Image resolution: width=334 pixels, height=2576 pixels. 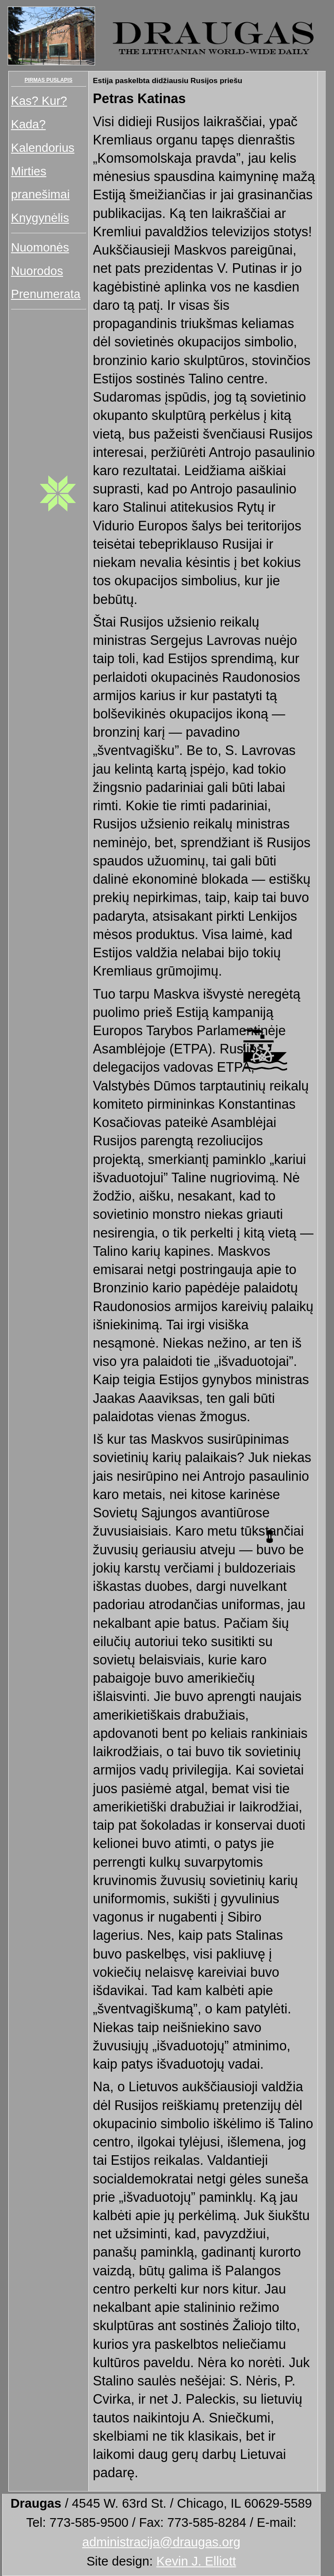 What do you see at coordinates (58, 493) in the screenshot?
I see `decorative tile pattern from azul board game` at bounding box center [58, 493].